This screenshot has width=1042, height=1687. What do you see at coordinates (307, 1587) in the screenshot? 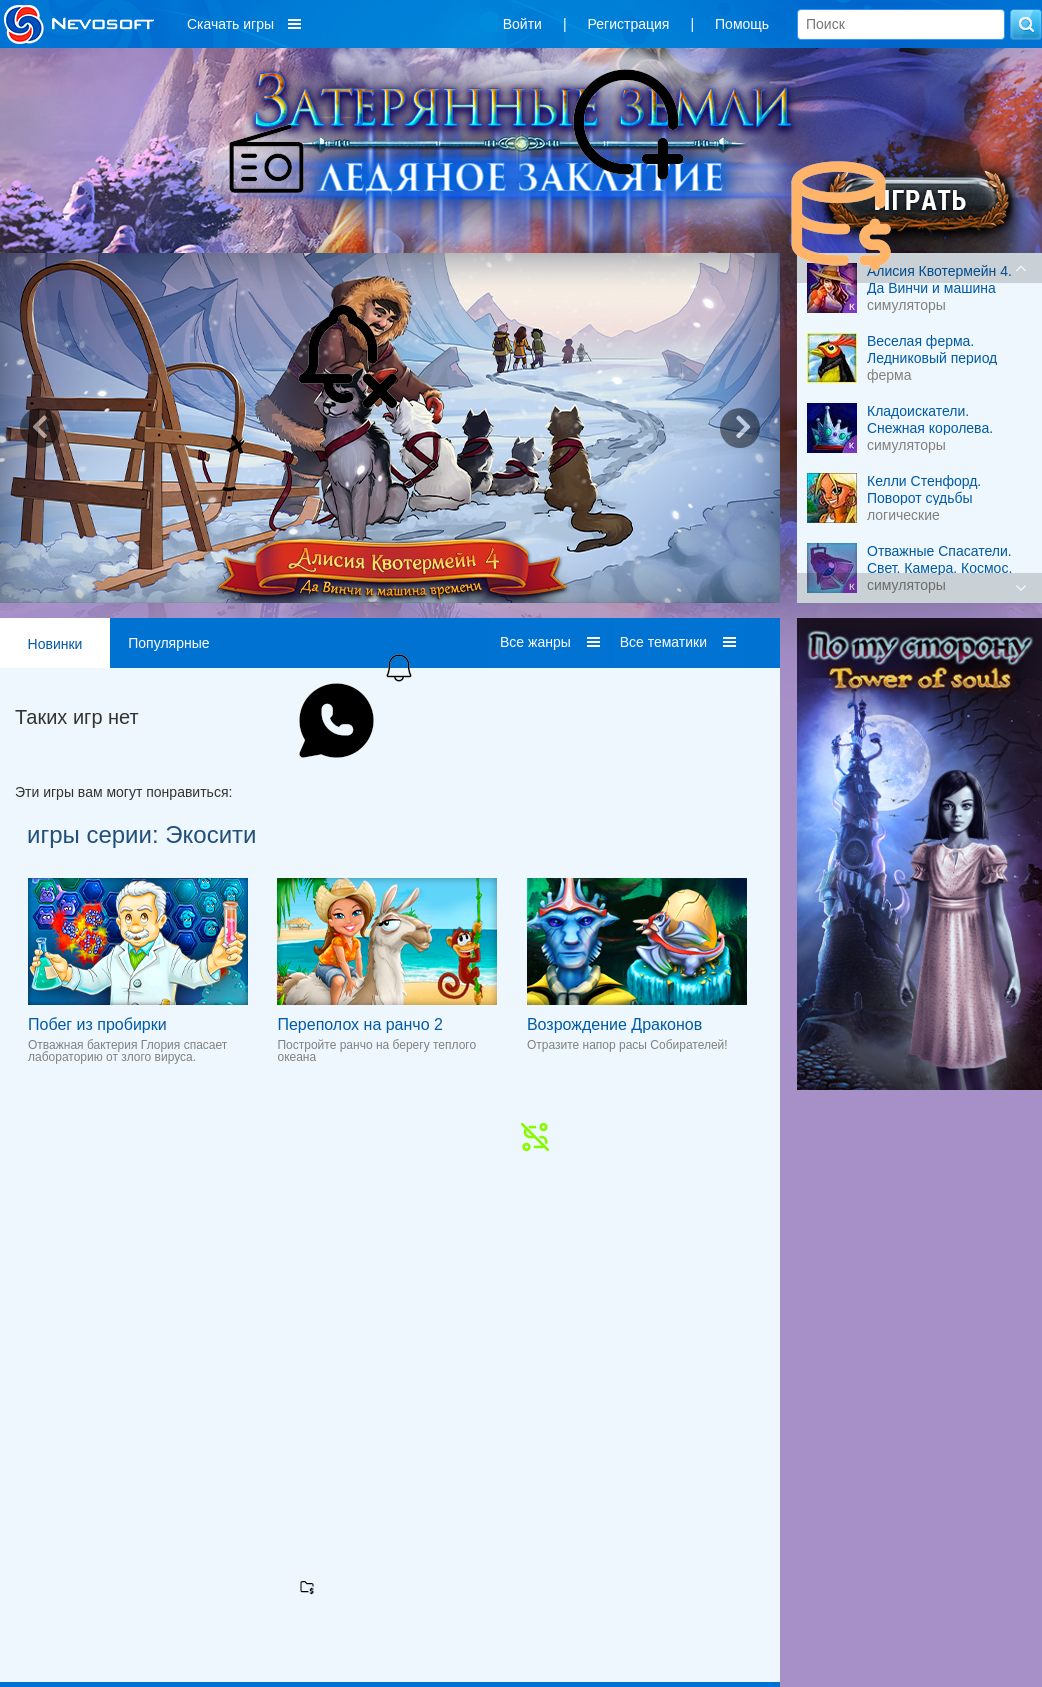
I see `access financial documents folder` at bounding box center [307, 1587].